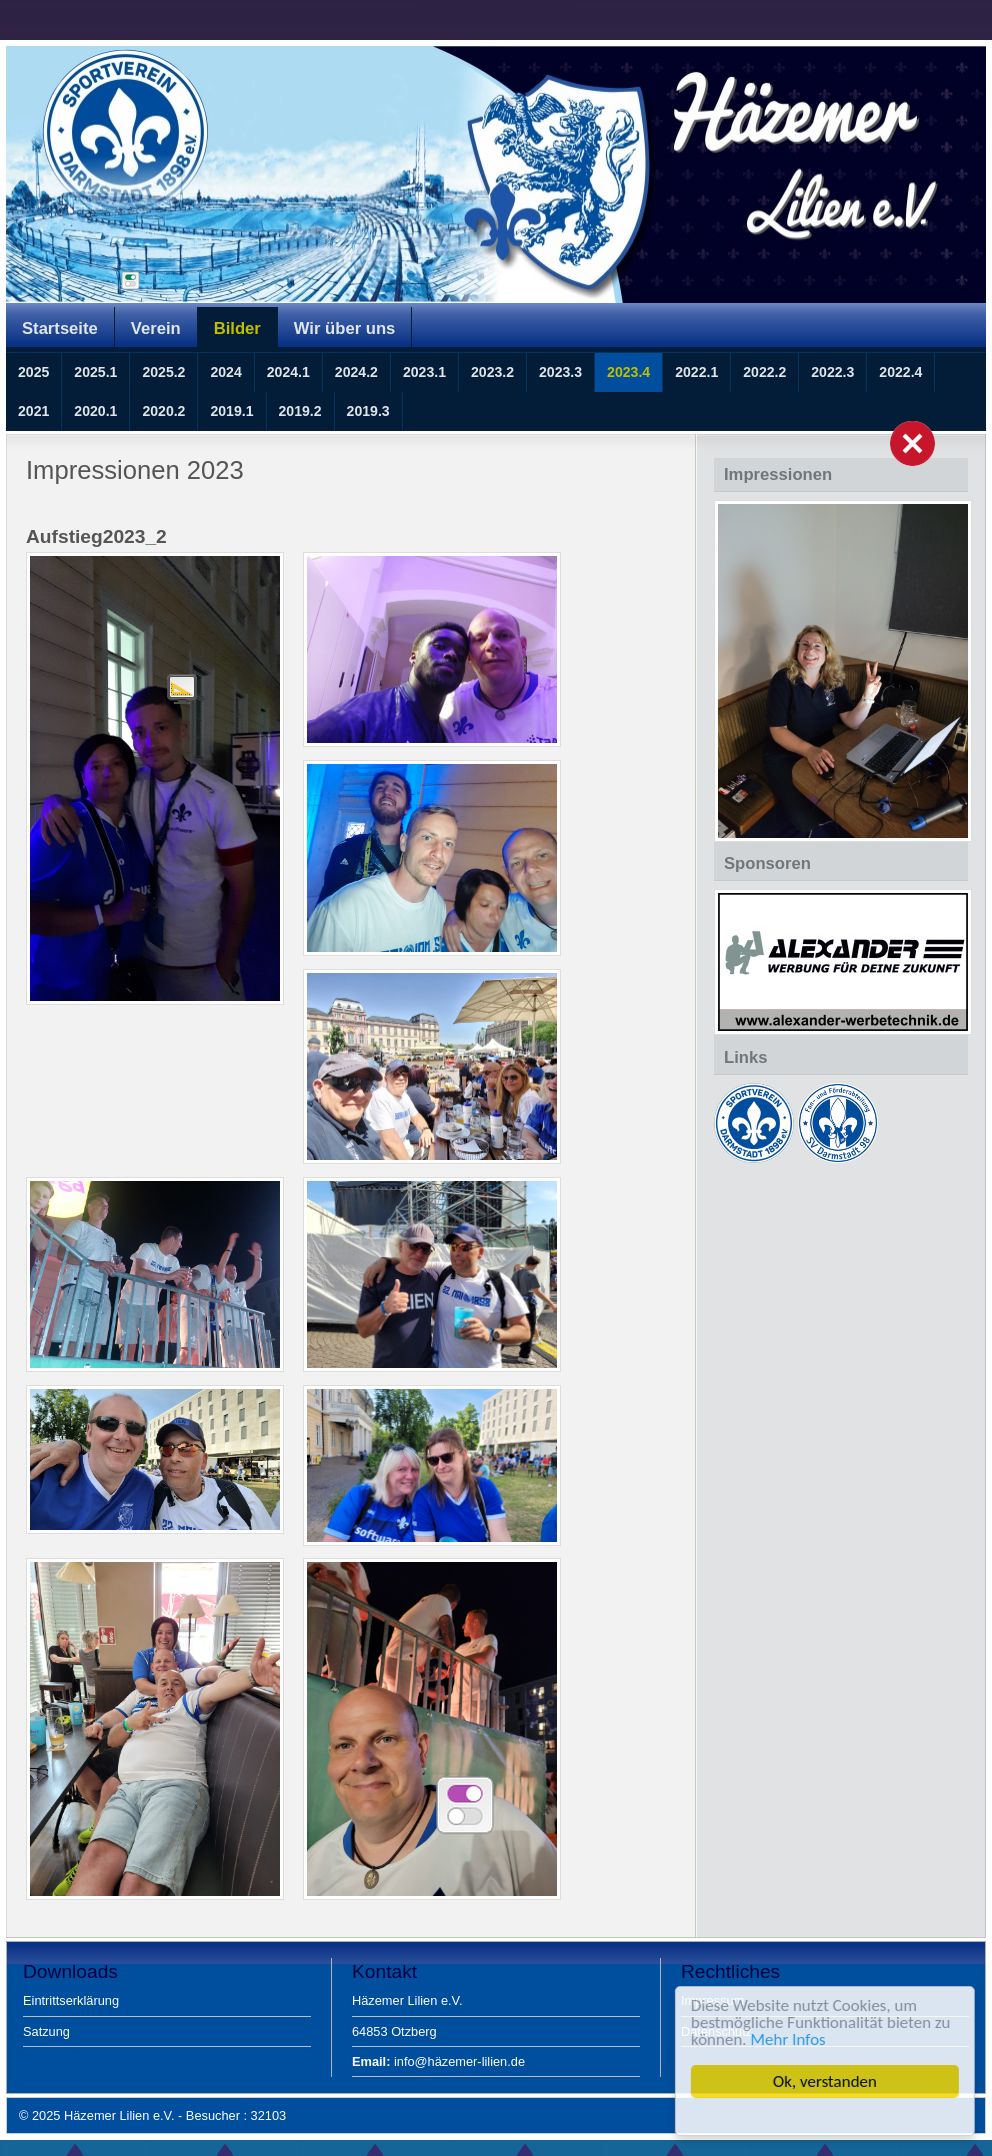  What do you see at coordinates (912, 443) in the screenshot?
I see `cancel or close a dialog` at bounding box center [912, 443].